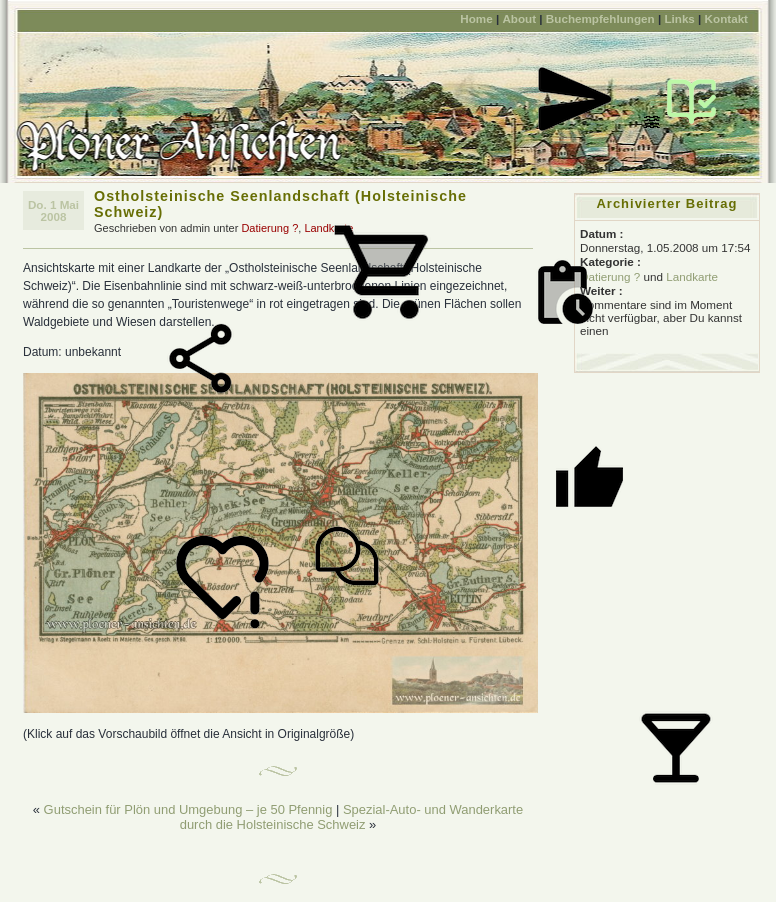  What do you see at coordinates (562, 293) in the screenshot?
I see `view pending tasks or actions` at bounding box center [562, 293].